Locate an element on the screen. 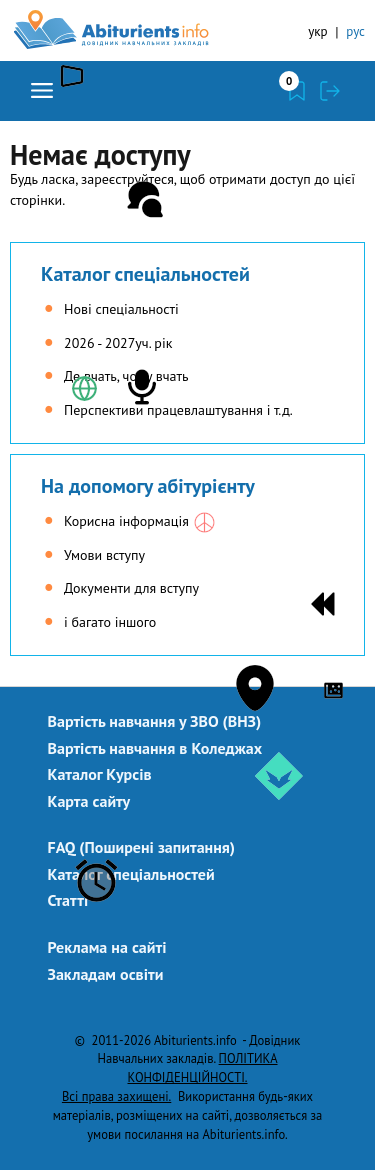  view or share your current location is located at coordinates (255, 688).